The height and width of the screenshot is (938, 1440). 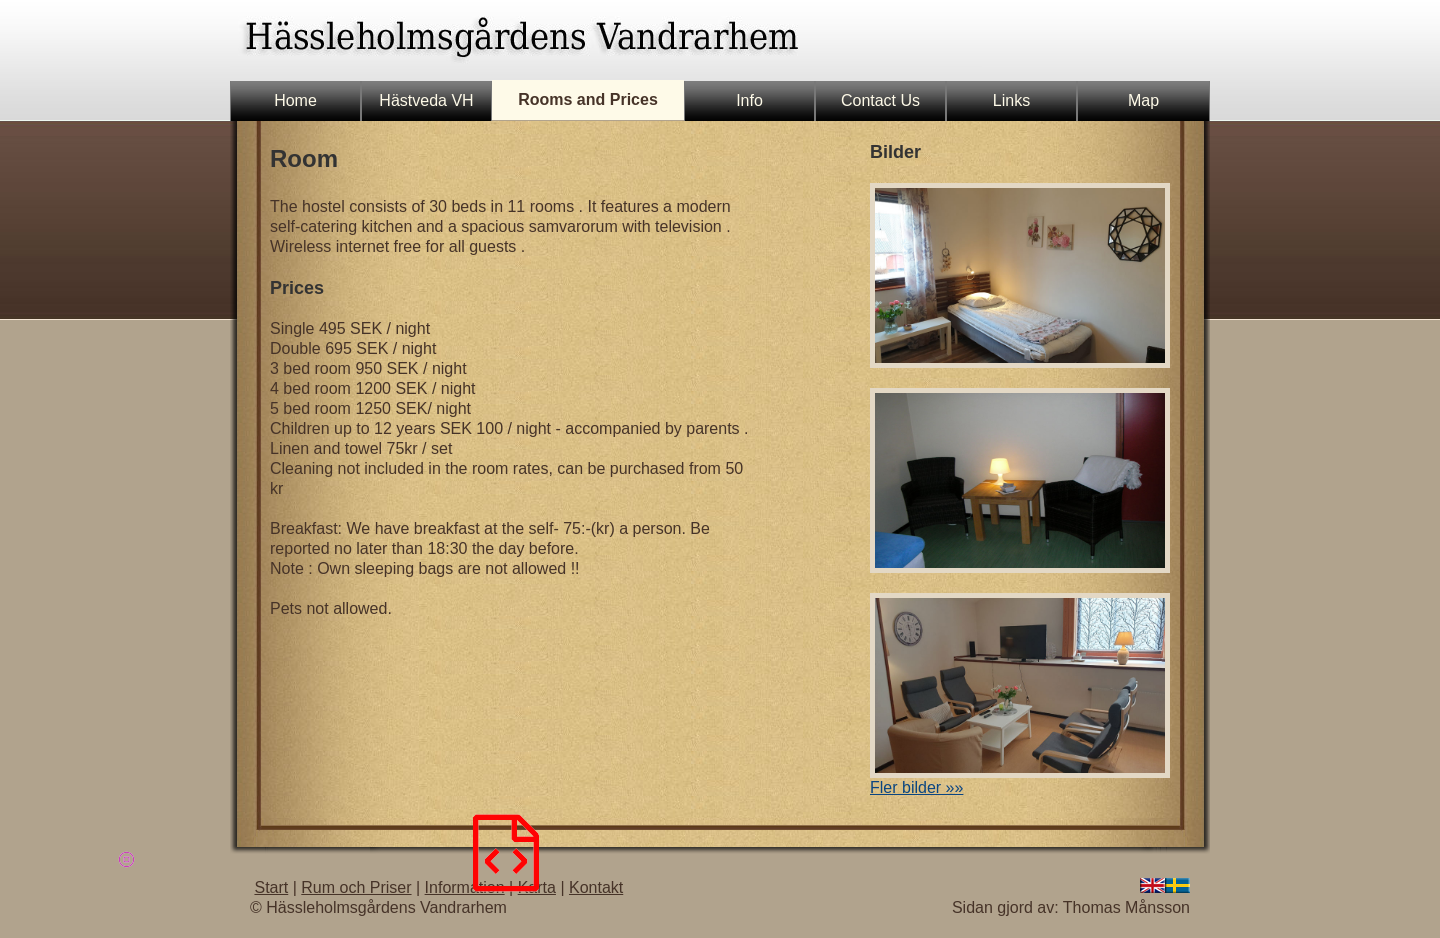 What do you see at coordinates (126, 859) in the screenshot?
I see `stop media playback` at bounding box center [126, 859].